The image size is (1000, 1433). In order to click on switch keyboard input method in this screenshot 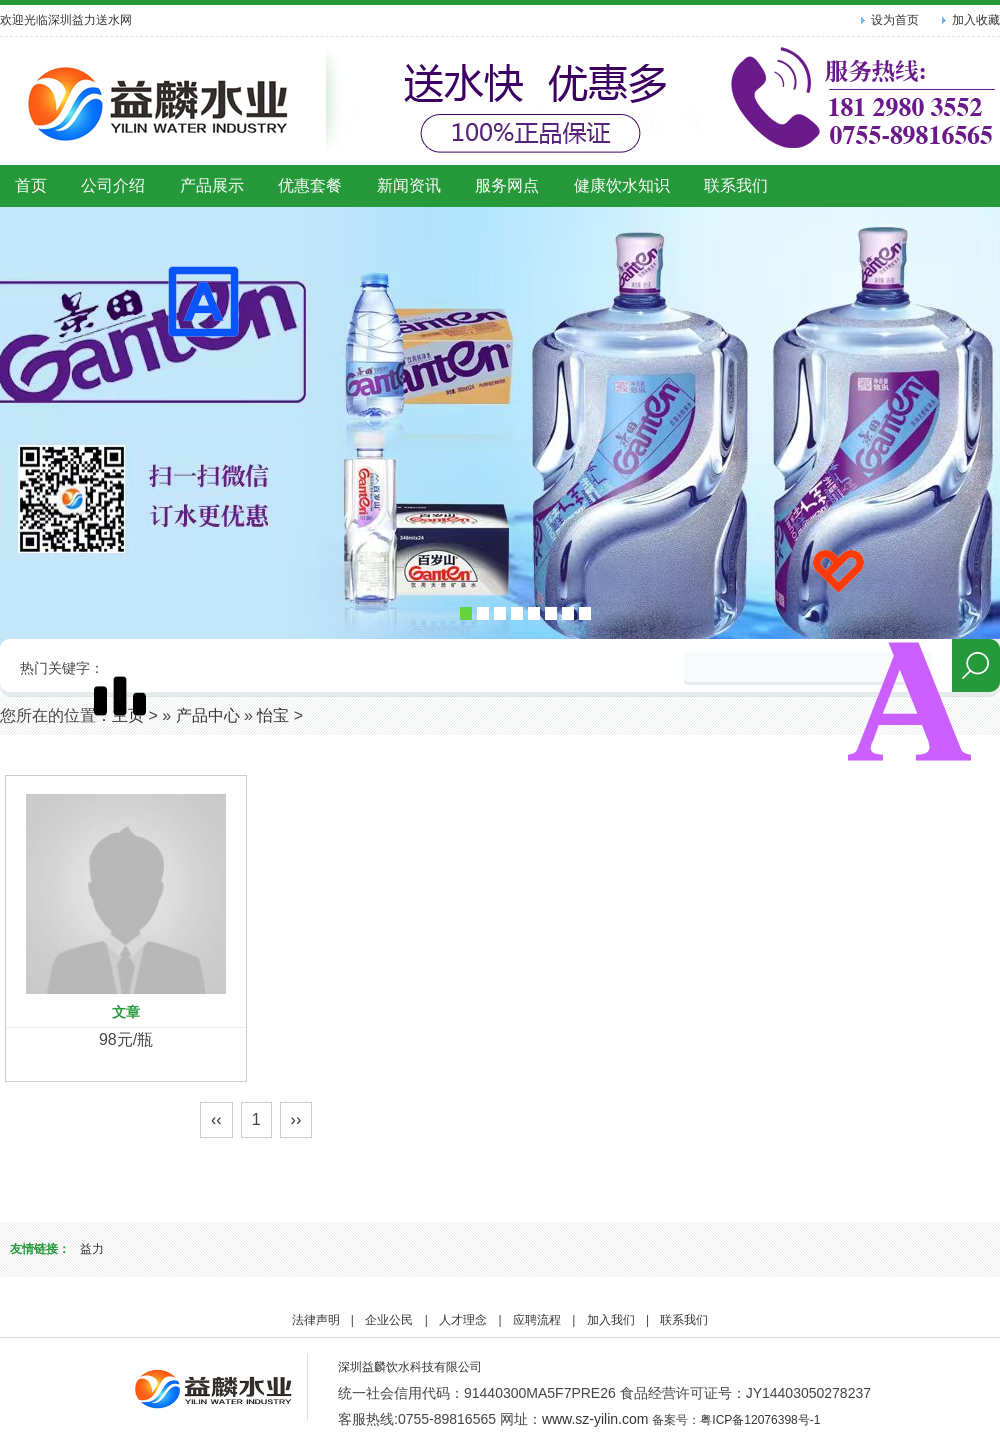, I will do `click(203, 301)`.